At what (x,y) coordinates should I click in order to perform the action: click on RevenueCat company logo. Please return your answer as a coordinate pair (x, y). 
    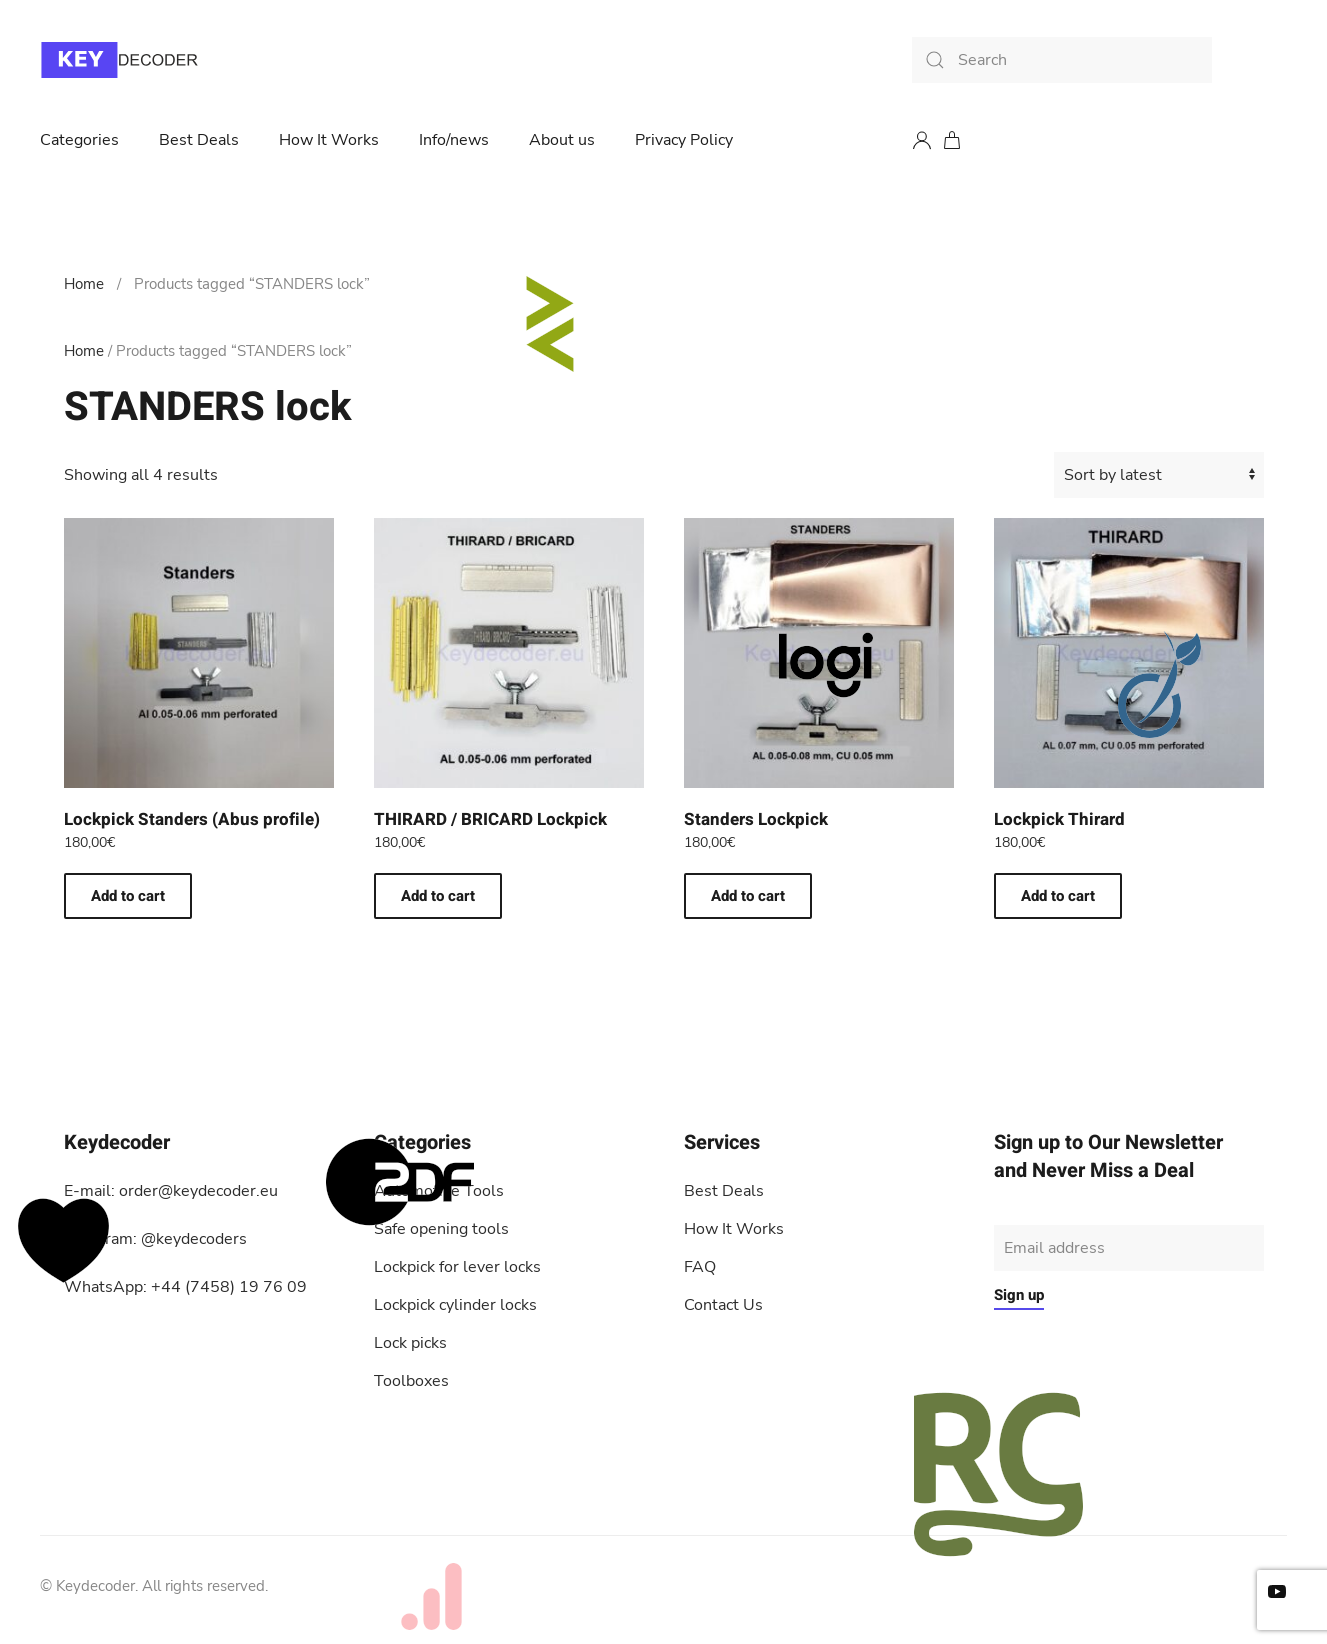
    Looking at the image, I should click on (998, 1474).